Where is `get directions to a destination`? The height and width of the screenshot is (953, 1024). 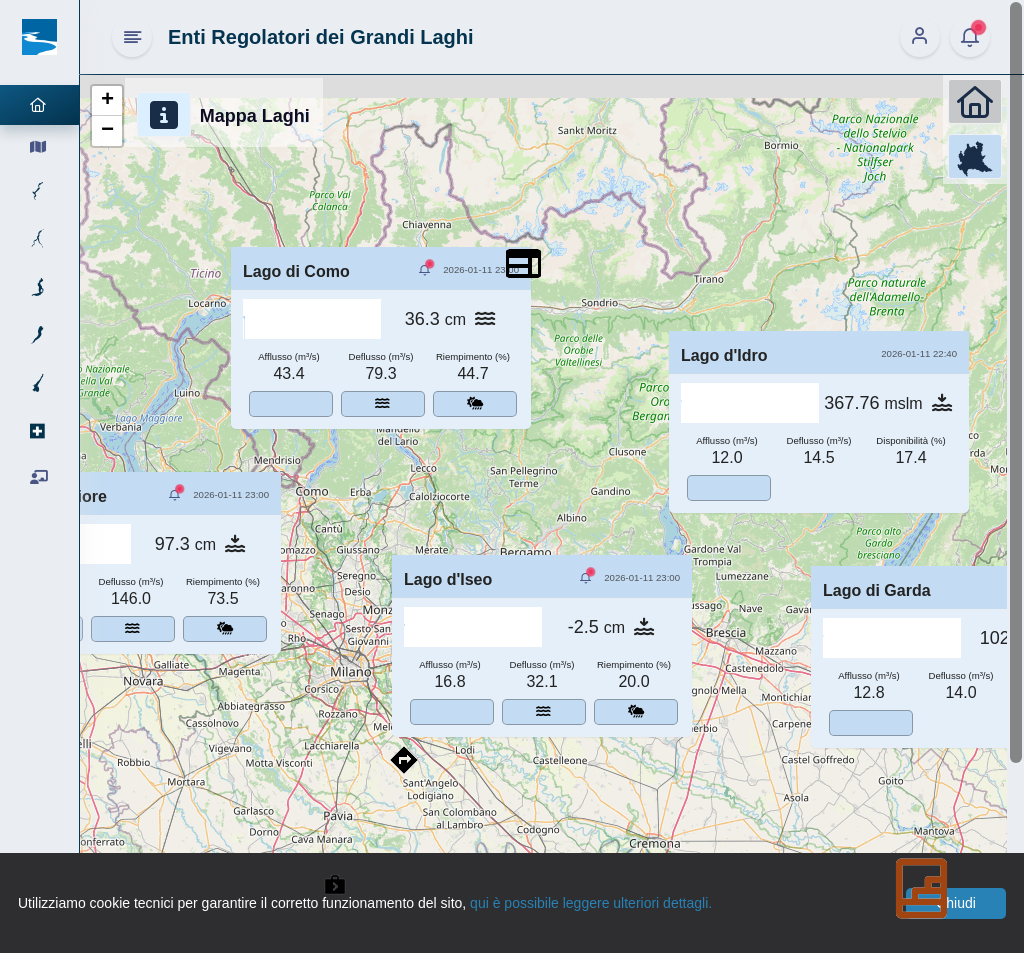 get directions to a destination is located at coordinates (404, 760).